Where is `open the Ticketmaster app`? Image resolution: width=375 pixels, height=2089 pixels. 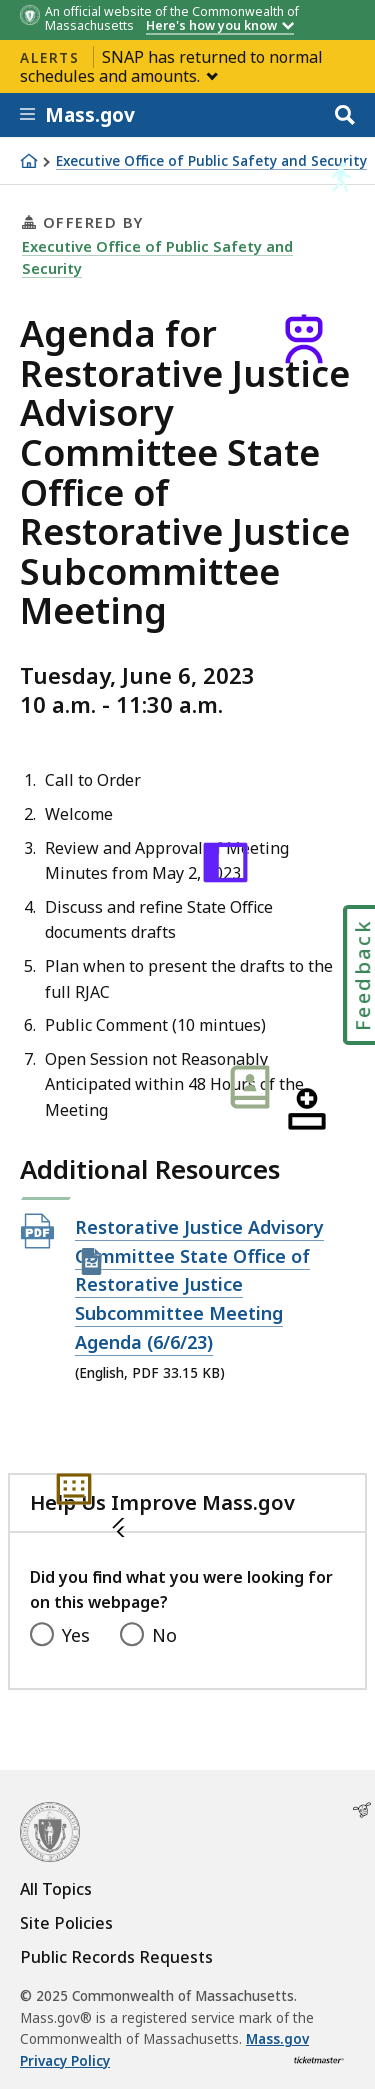
open the Ticketmaster app is located at coordinates (319, 2060).